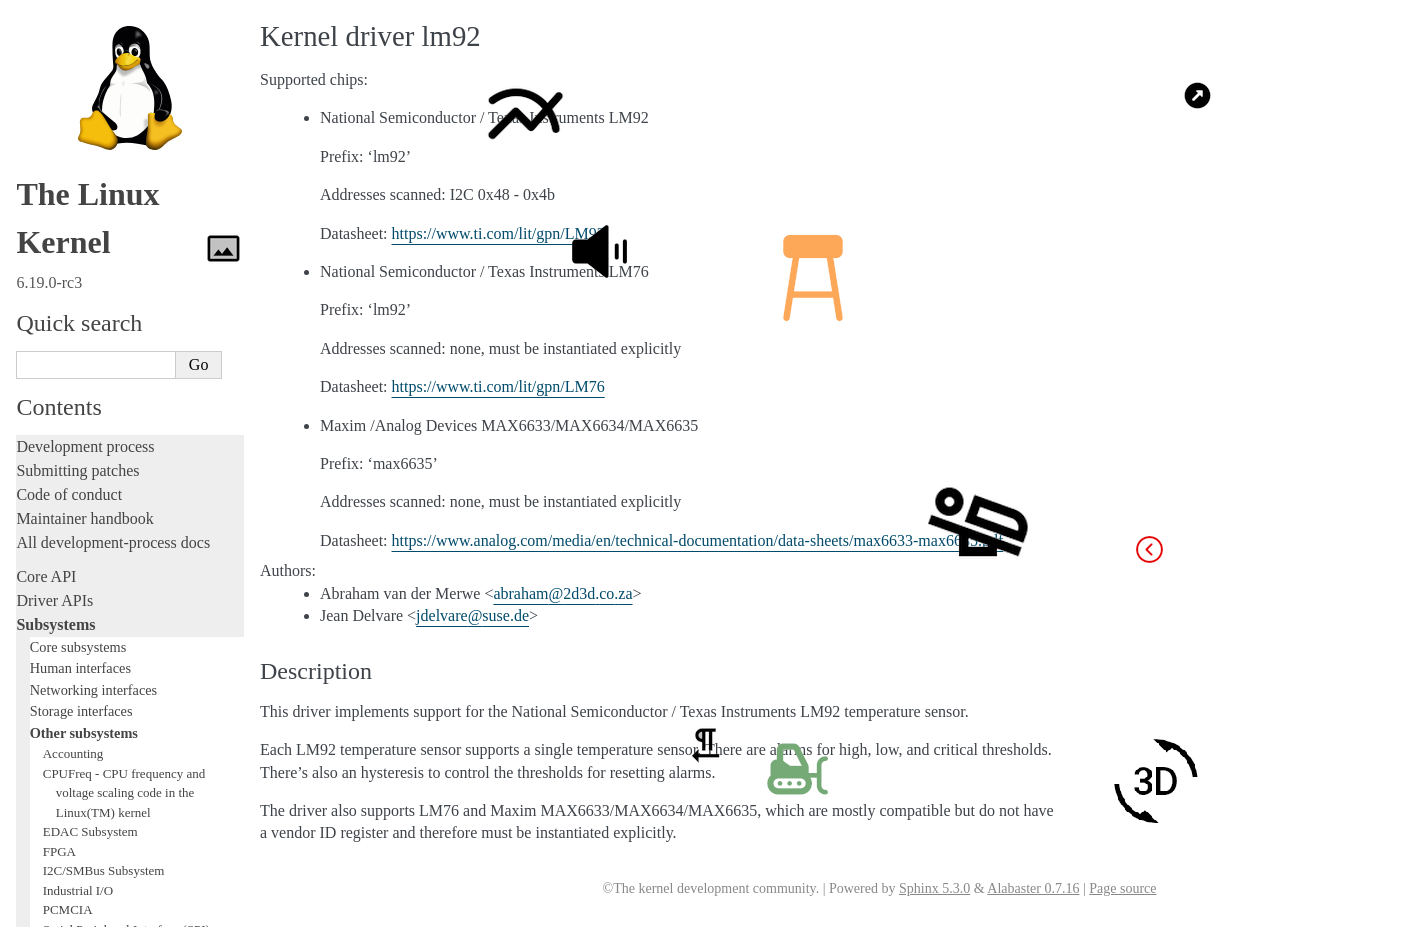 The width and height of the screenshot is (1403, 927). I want to click on open link in new tab or external window, so click(1197, 95).